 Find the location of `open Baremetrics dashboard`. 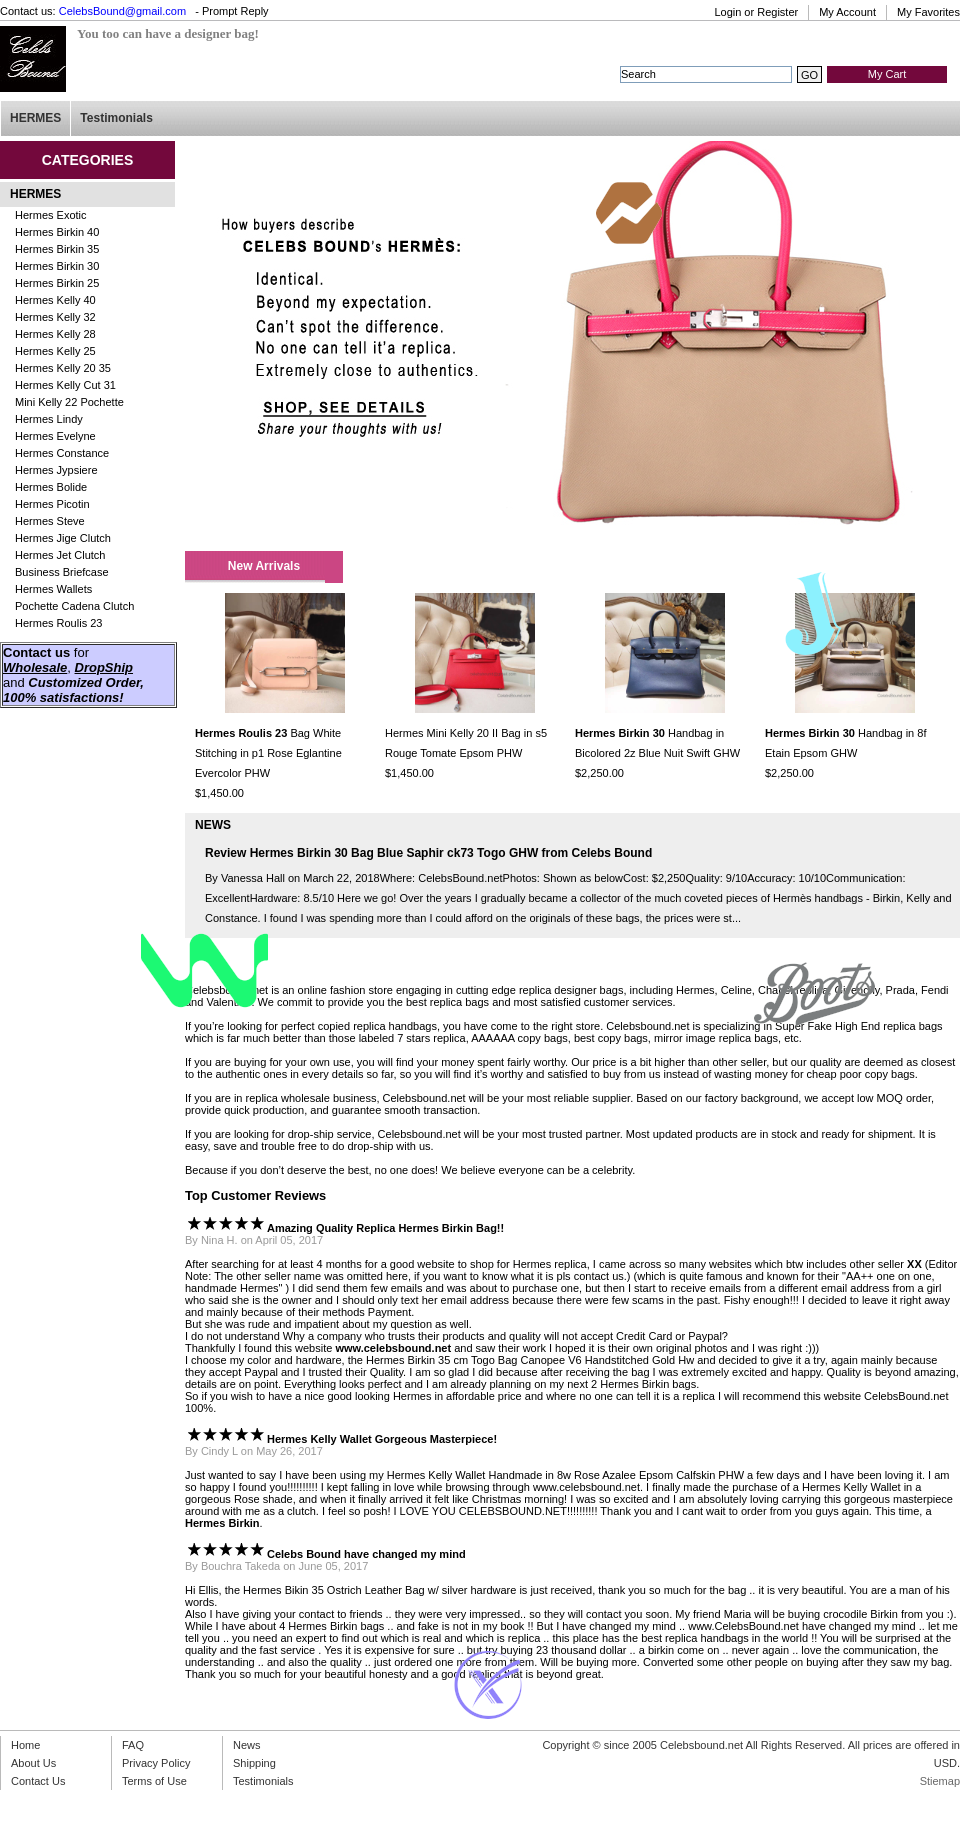

open Baremetrics dashboard is located at coordinates (629, 213).